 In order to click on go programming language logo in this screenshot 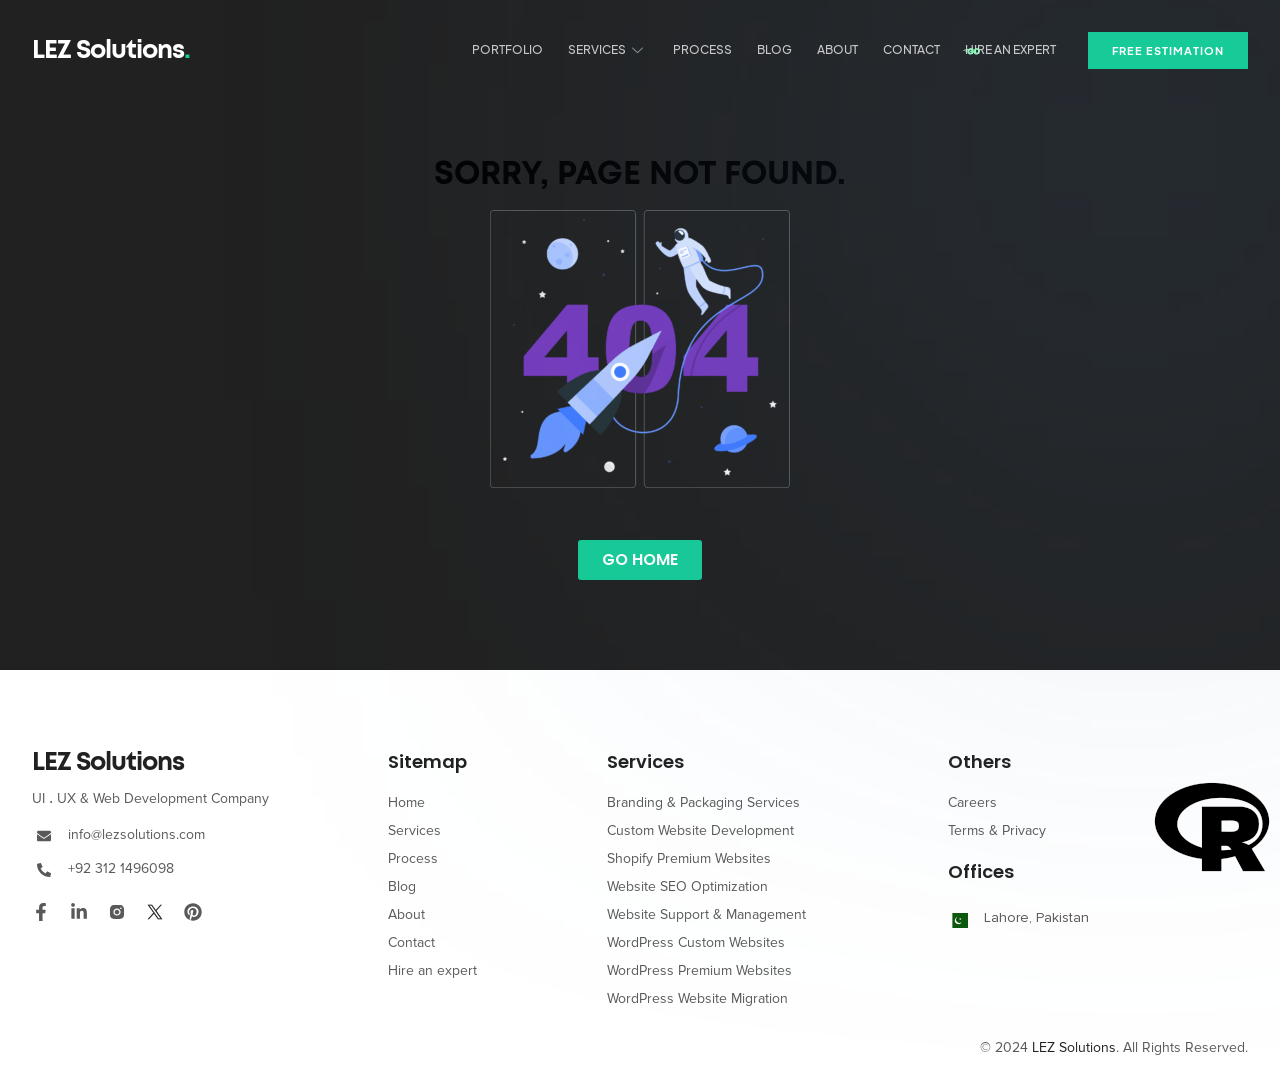, I will do `click(971, 51)`.